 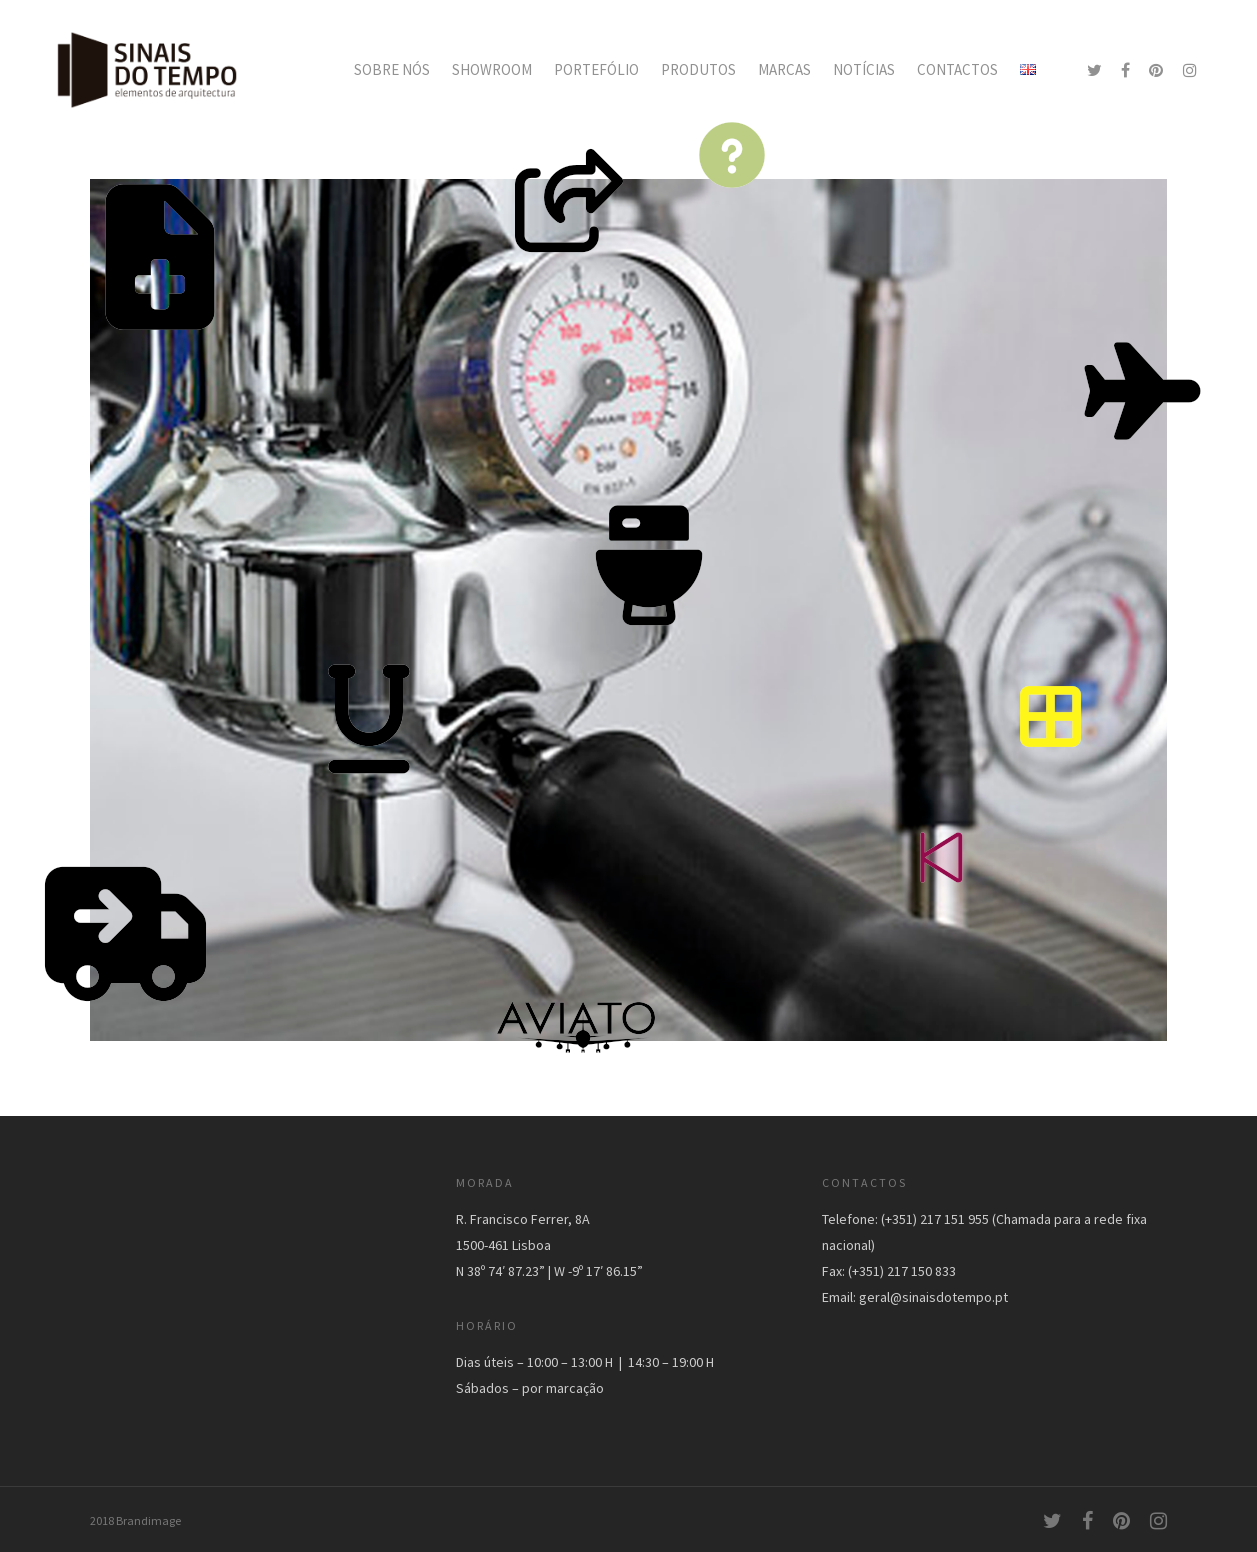 What do you see at coordinates (576, 1027) in the screenshot?
I see `aviato company logo from the tv series silicon valley` at bounding box center [576, 1027].